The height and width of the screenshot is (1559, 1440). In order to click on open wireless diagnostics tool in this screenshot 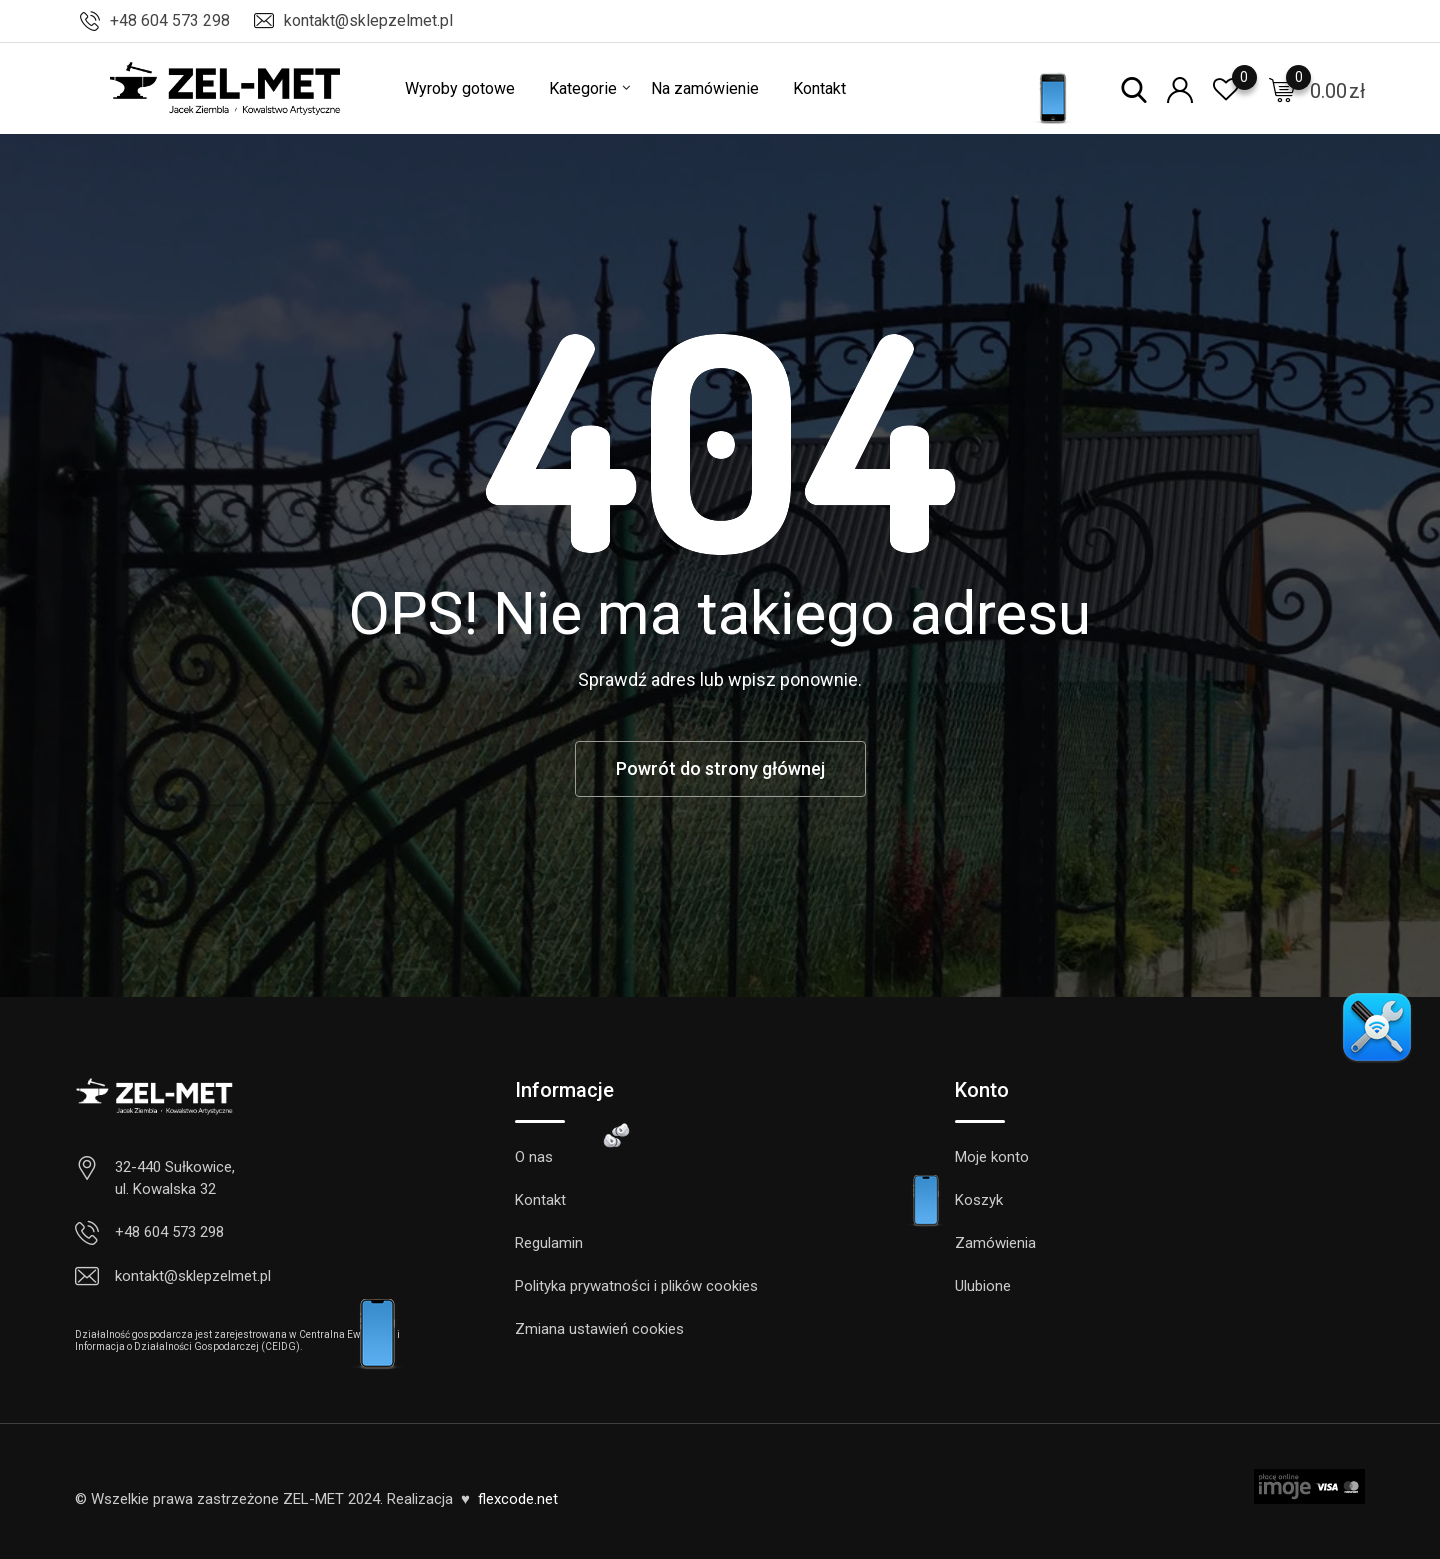, I will do `click(1377, 1027)`.